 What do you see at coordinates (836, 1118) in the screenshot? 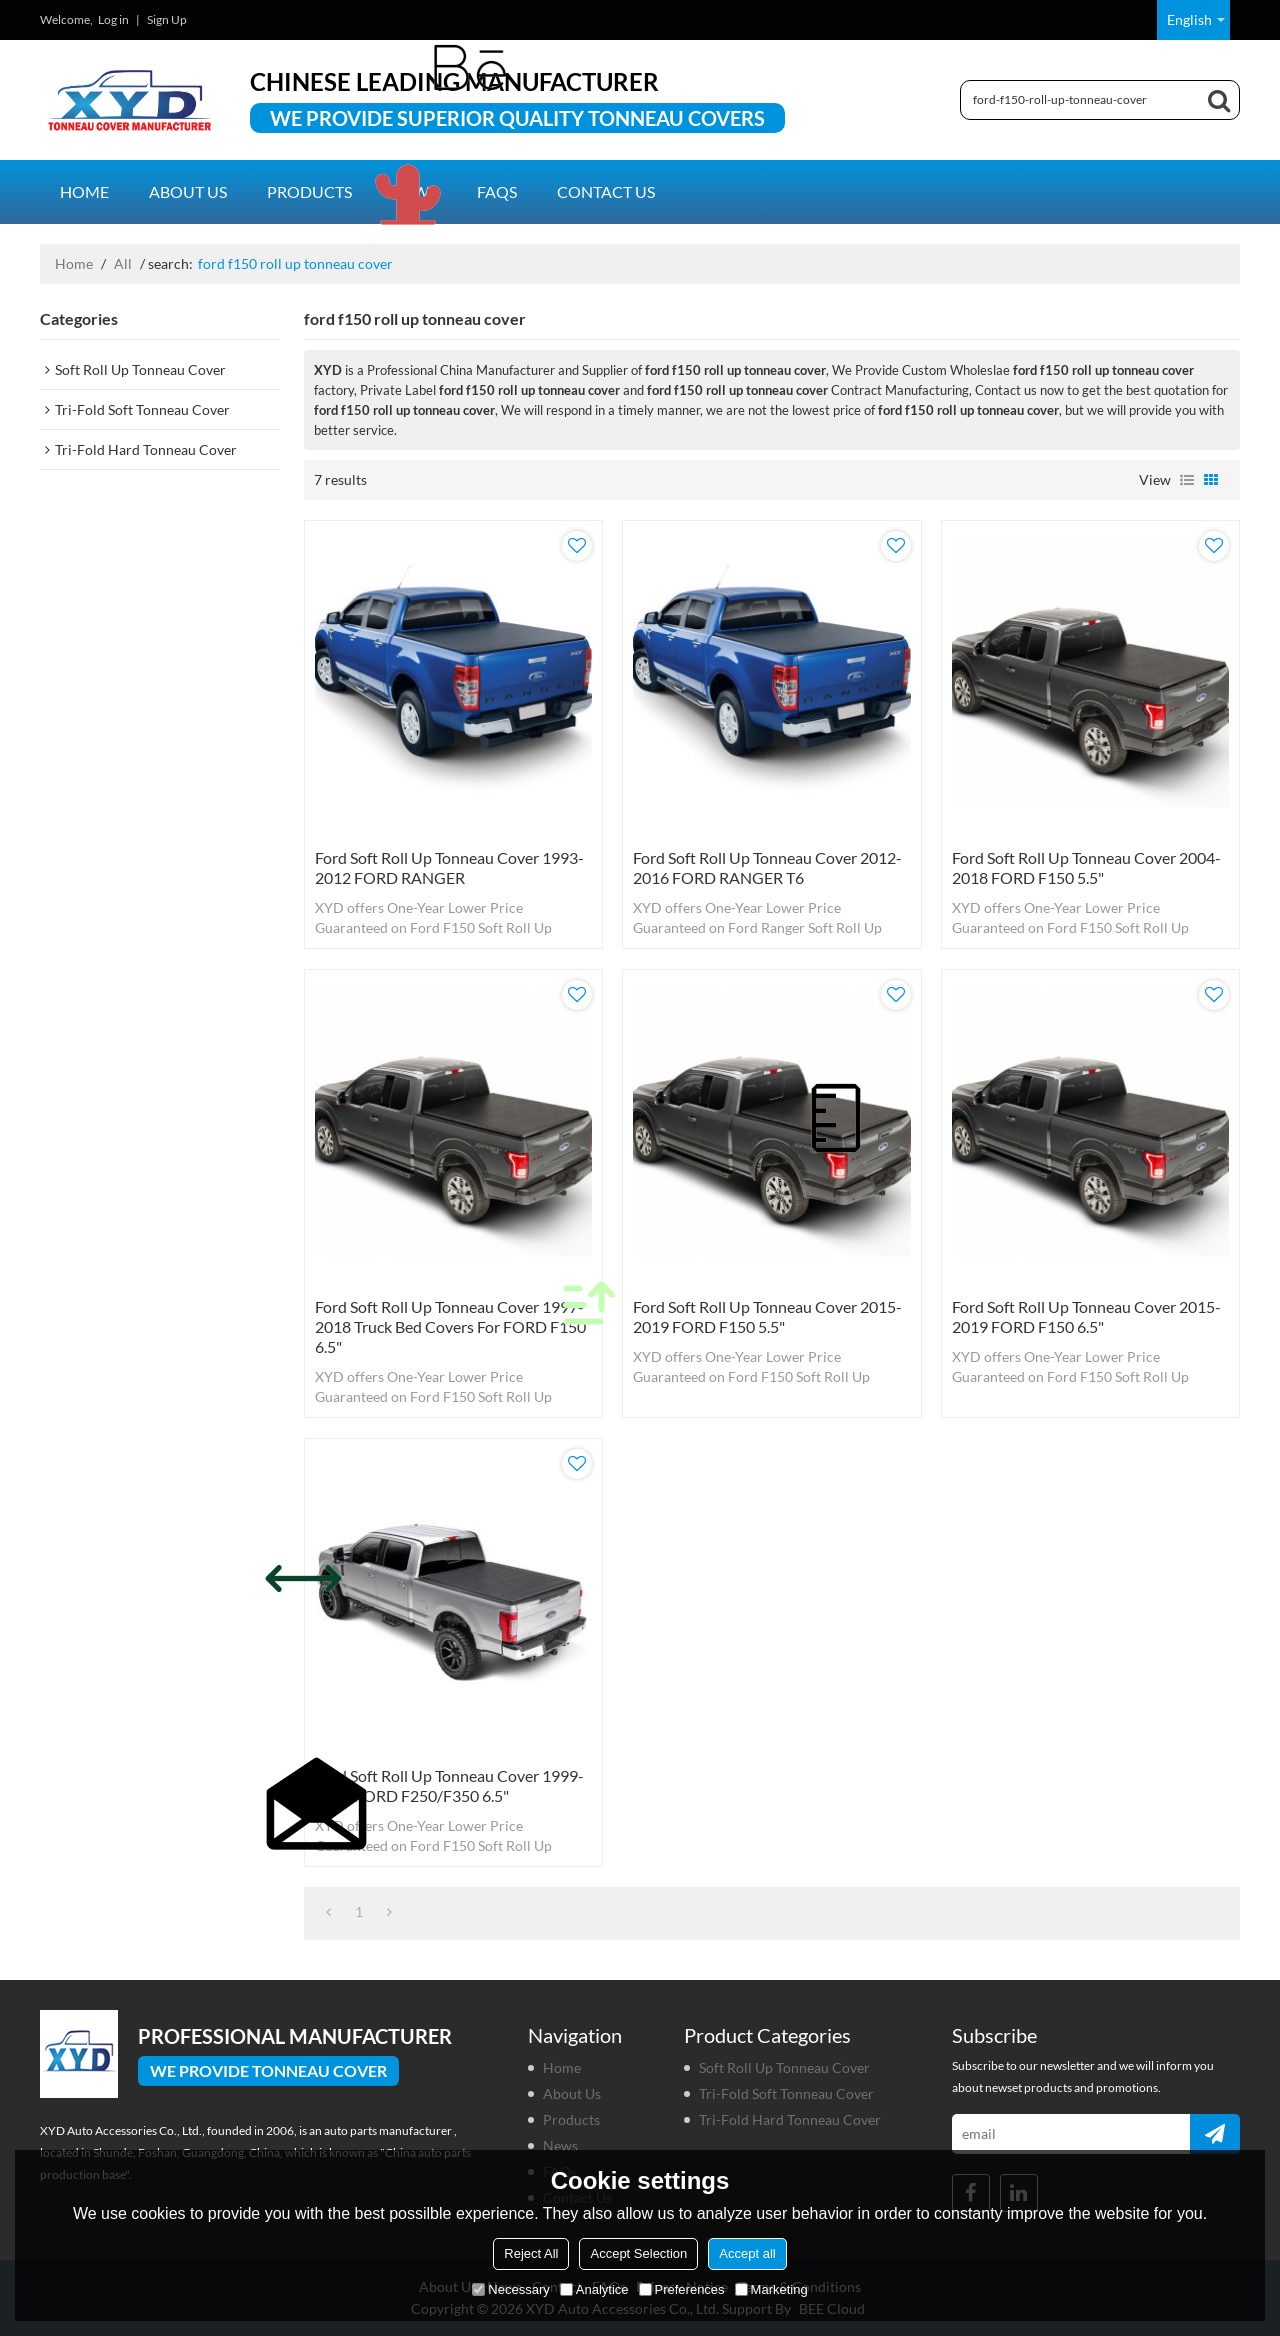
I see `view or edit measurement units` at bounding box center [836, 1118].